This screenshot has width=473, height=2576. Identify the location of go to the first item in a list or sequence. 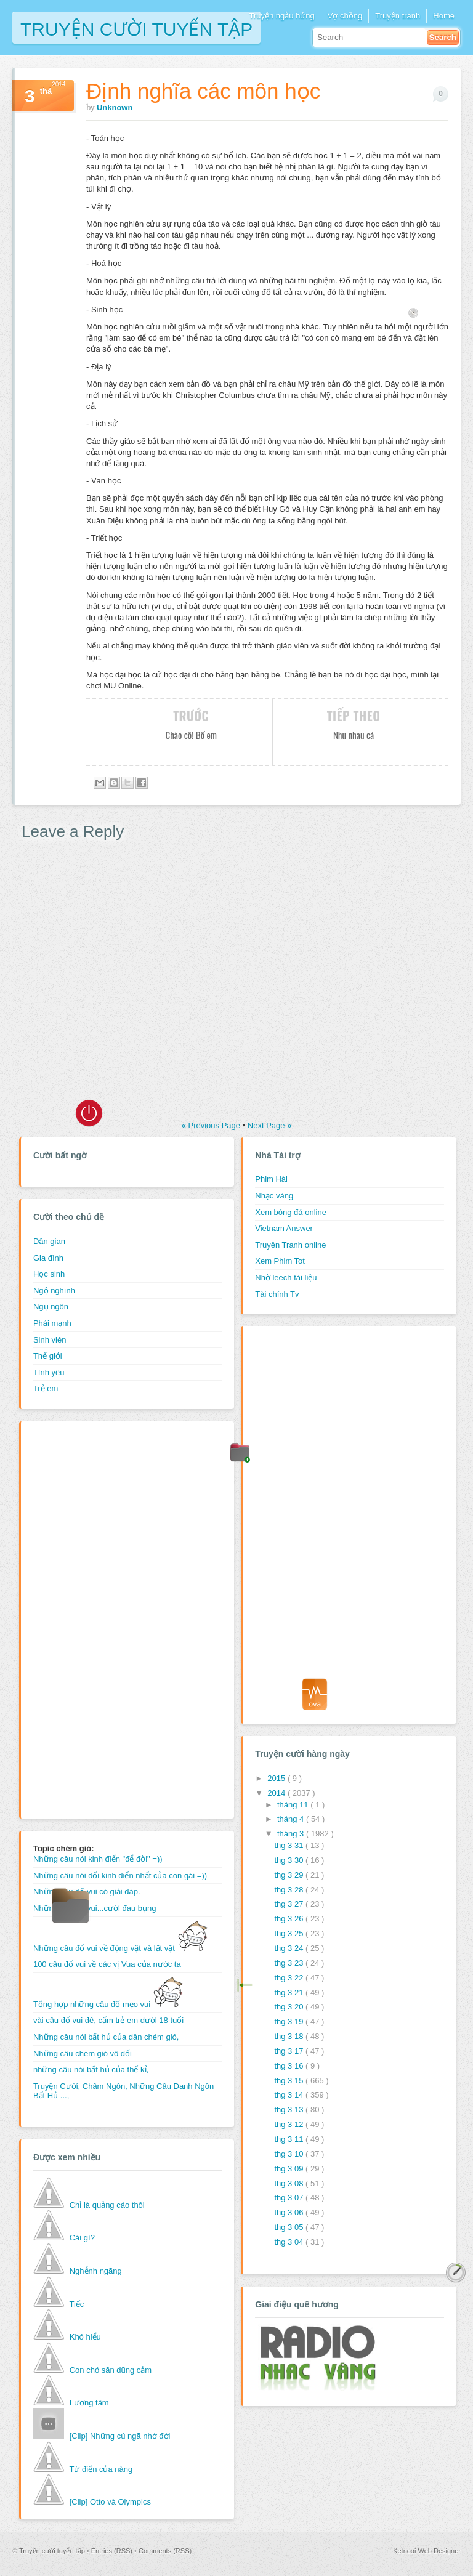
(245, 1985).